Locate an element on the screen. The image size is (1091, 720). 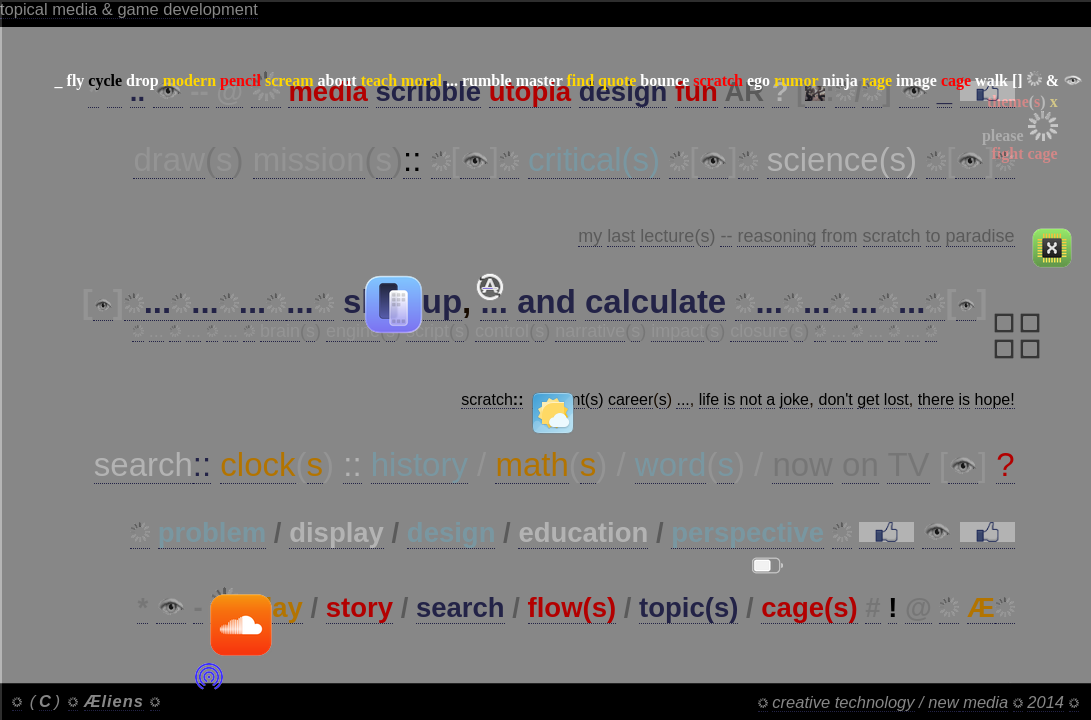
indicates battery level at 60% charge is located at coordinates (767, 565).